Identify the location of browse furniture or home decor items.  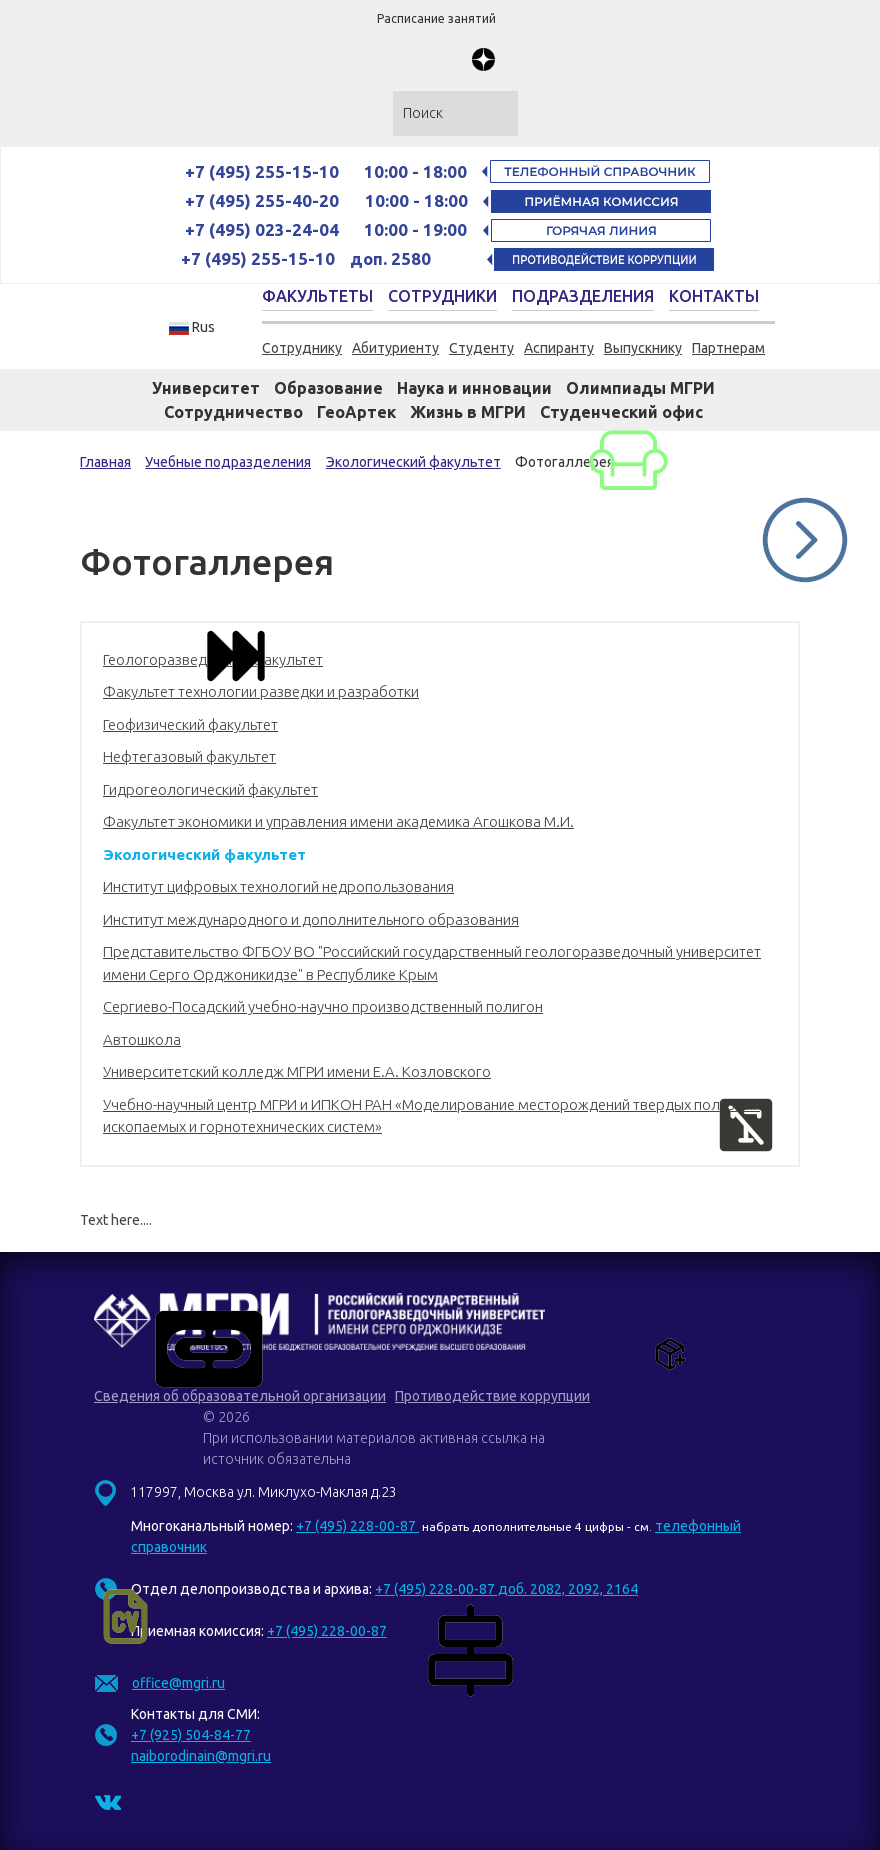
(628, 461).